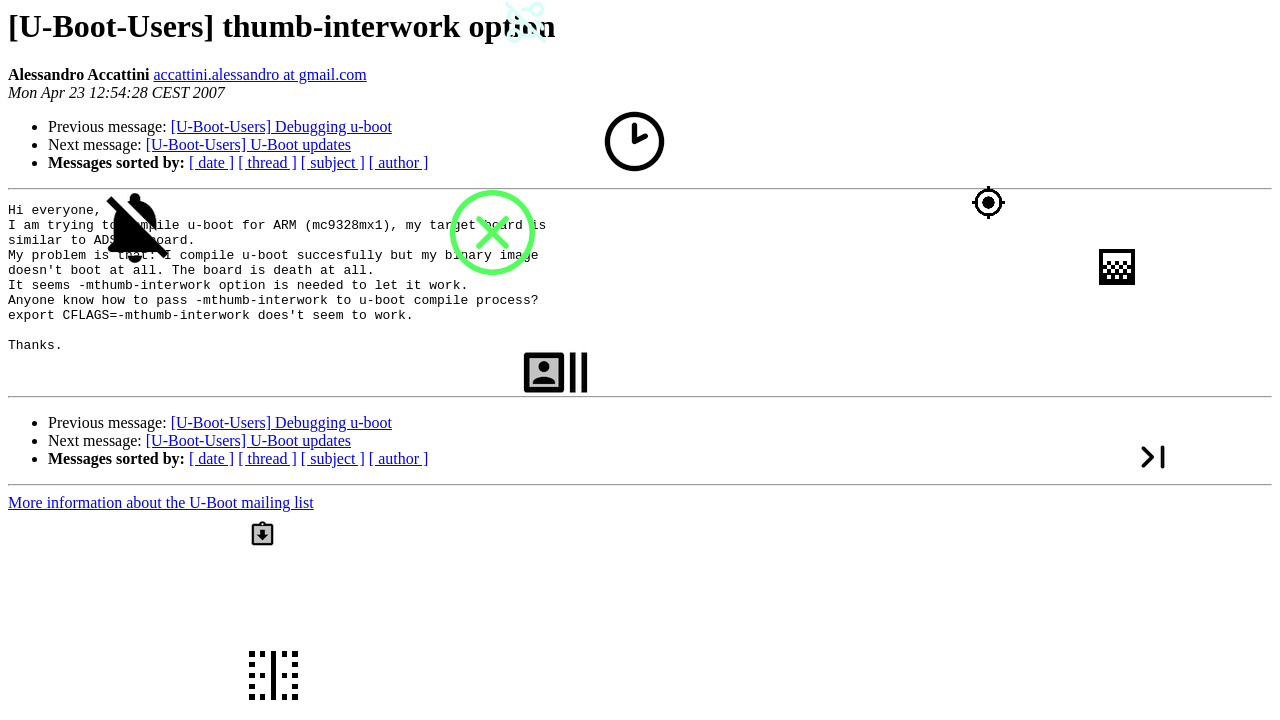 This screenshot has width=1280, height=720. Describe the element at coordinates (988, 202) in the screenshot. I see `center map on your current location` at that location.